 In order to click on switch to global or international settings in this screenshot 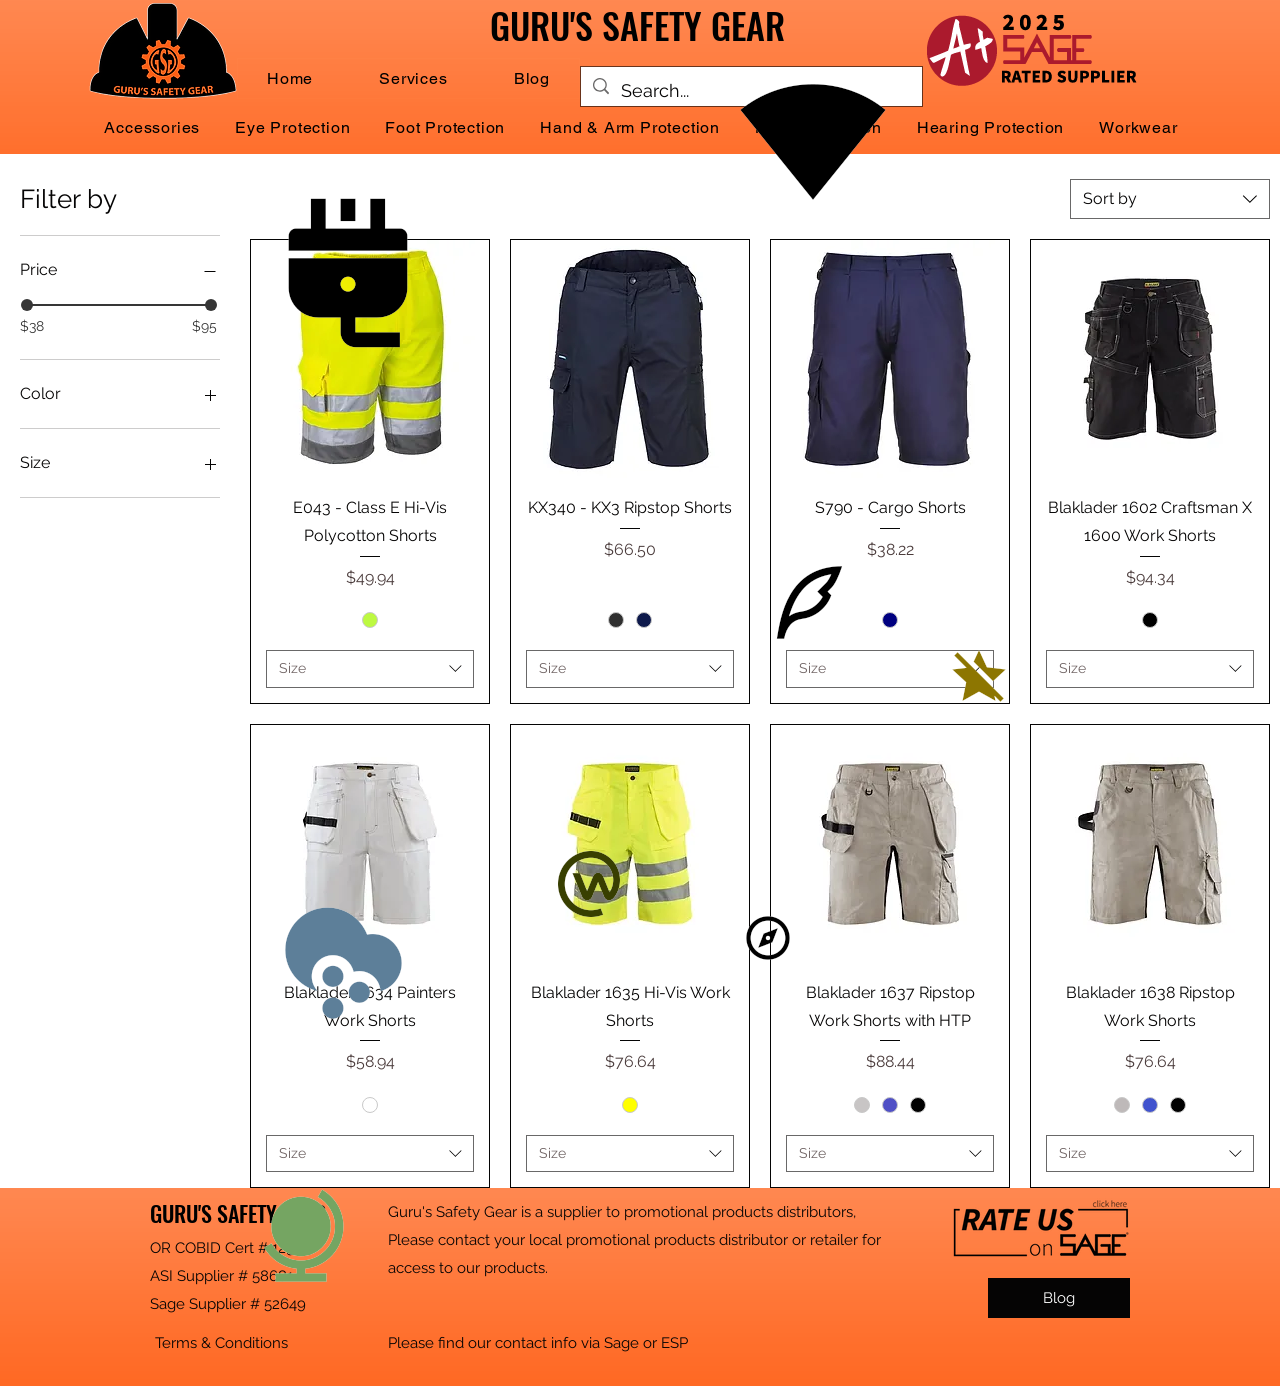, I will do `click(301, 1235)`.